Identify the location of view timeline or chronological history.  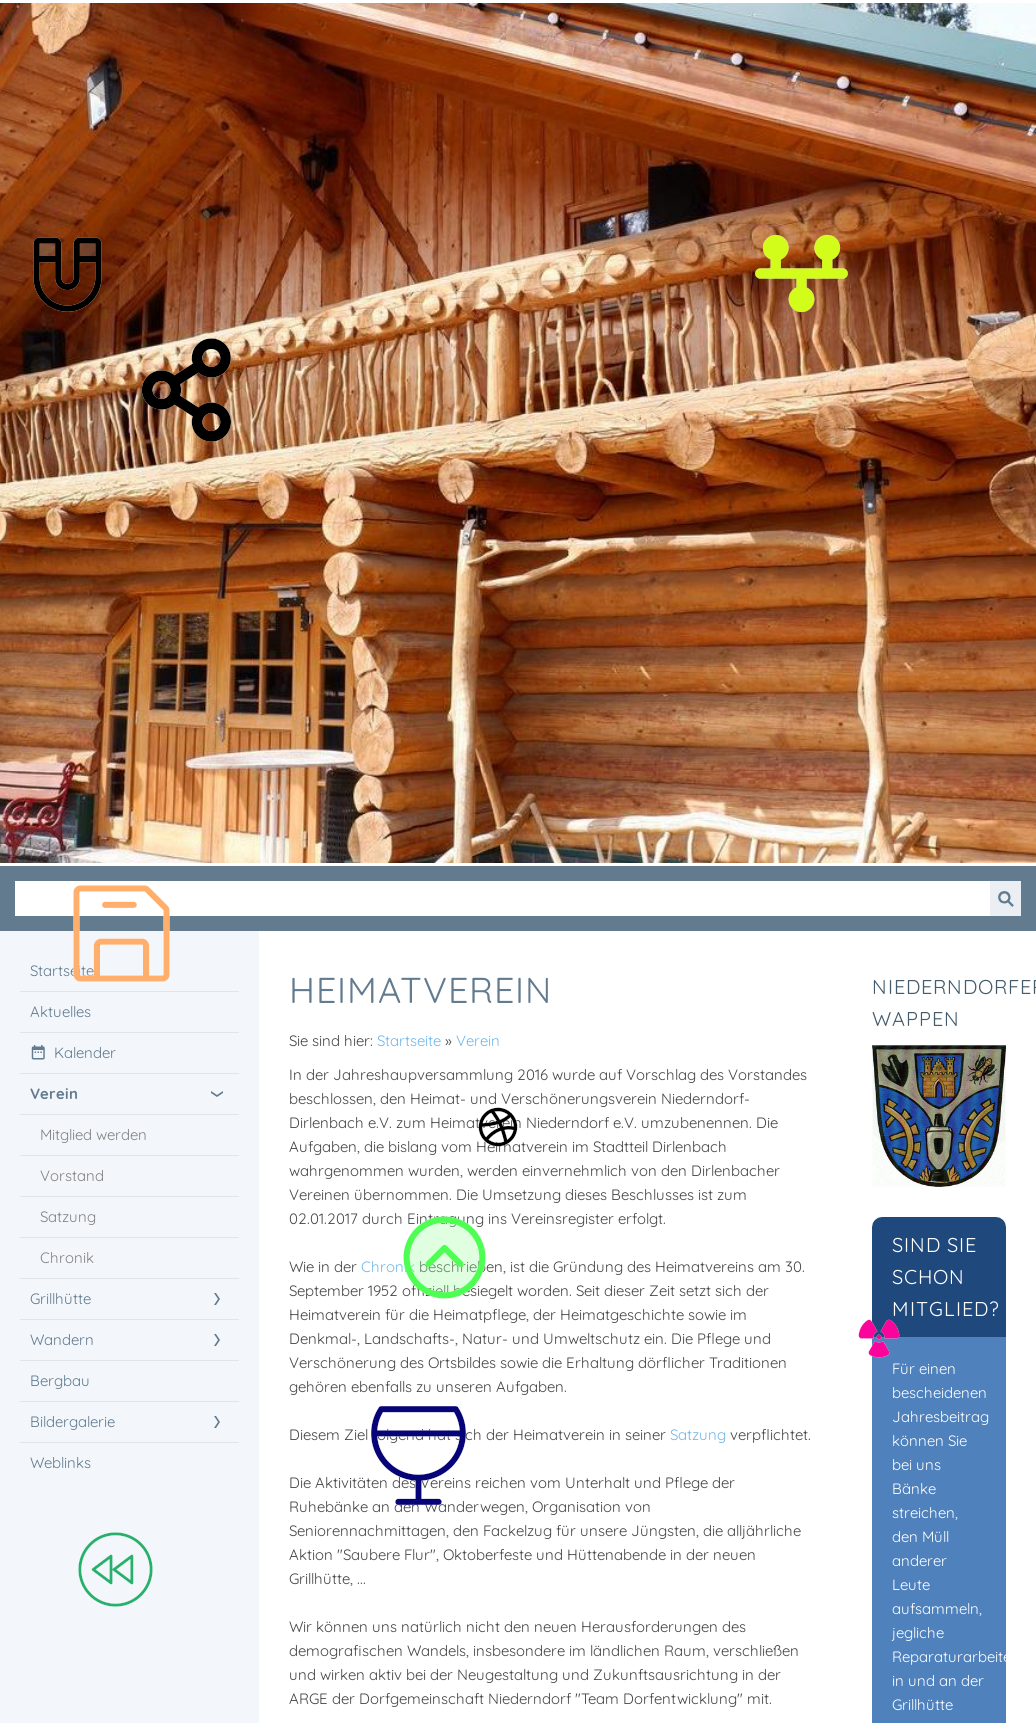
(801, 273).